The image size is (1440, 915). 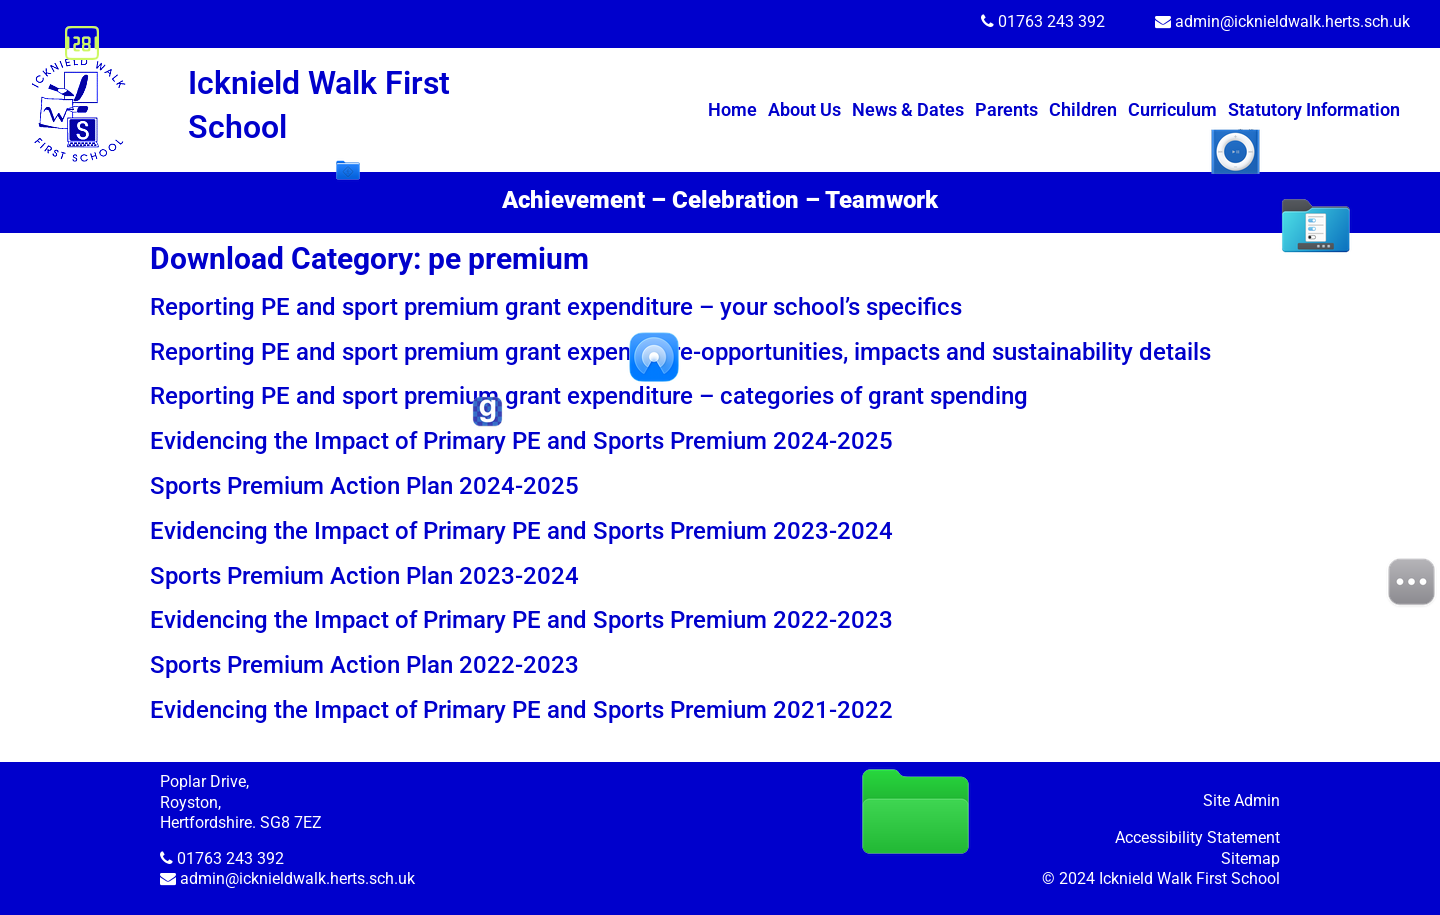 I want to click on open the calendar app, so click(x=82, y=43).